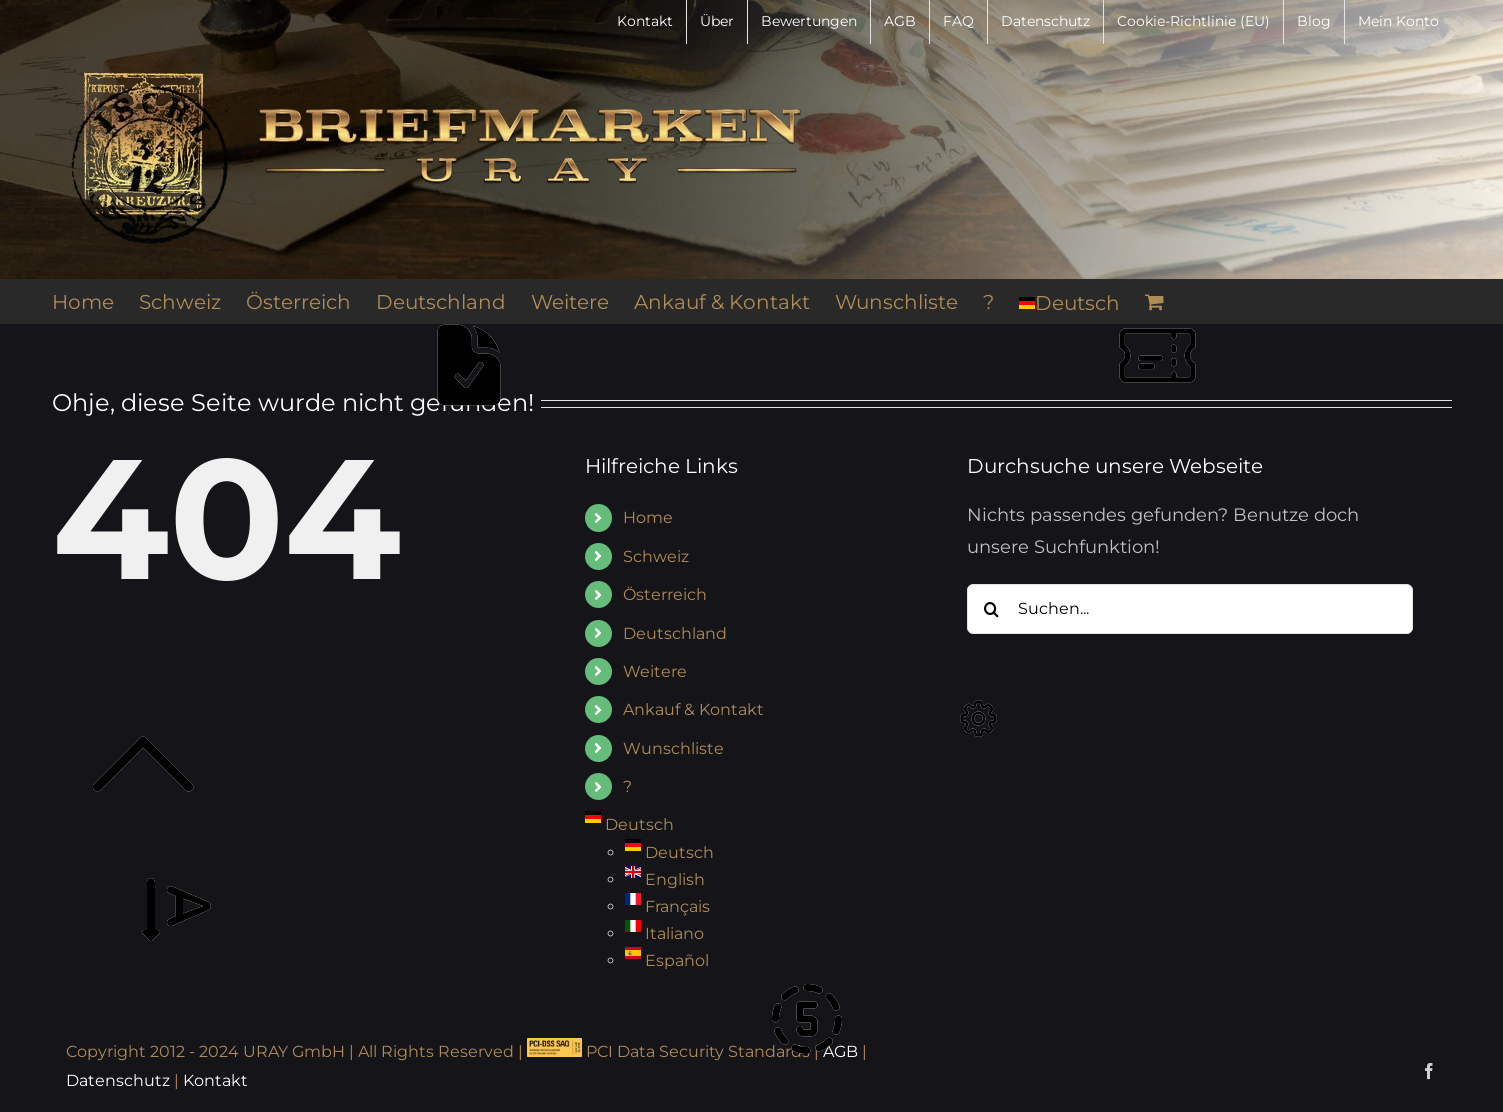 This screenshot has width=1503, height=1112. Describe the element at coordinates (1157, 355) in the screenshot. I see `view your tickets or passes` at that location.